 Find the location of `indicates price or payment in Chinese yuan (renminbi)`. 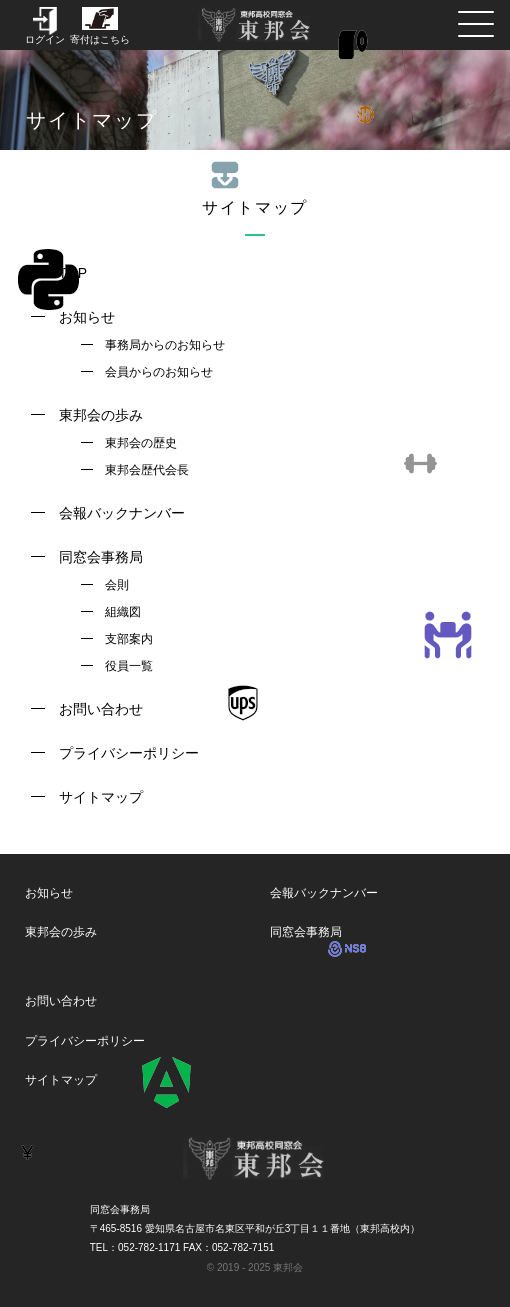

indicates price or payment in Chinese yuan (renminbi) is located at coordinates (27, 1152).